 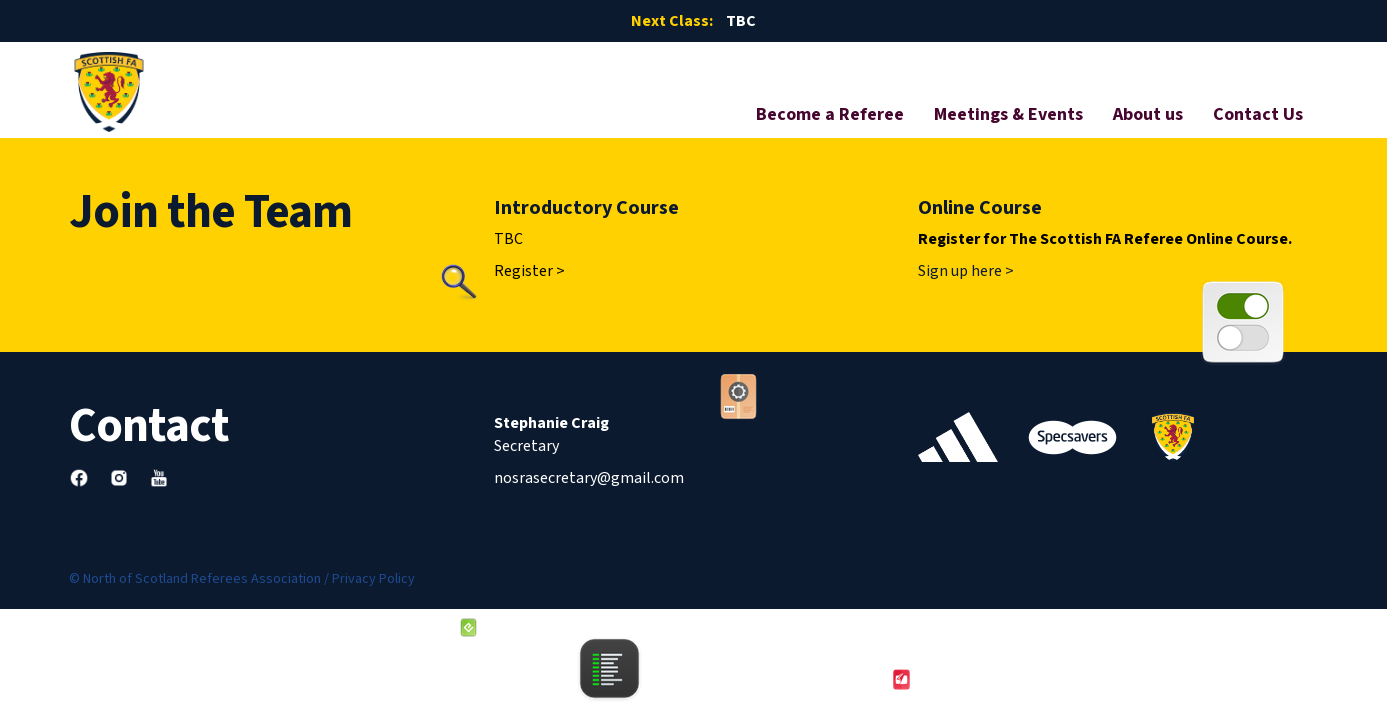 What do you see at coordinates (901, 679) in the screenshot?
I see `an EPS image file` at bounding box center [901, 679].